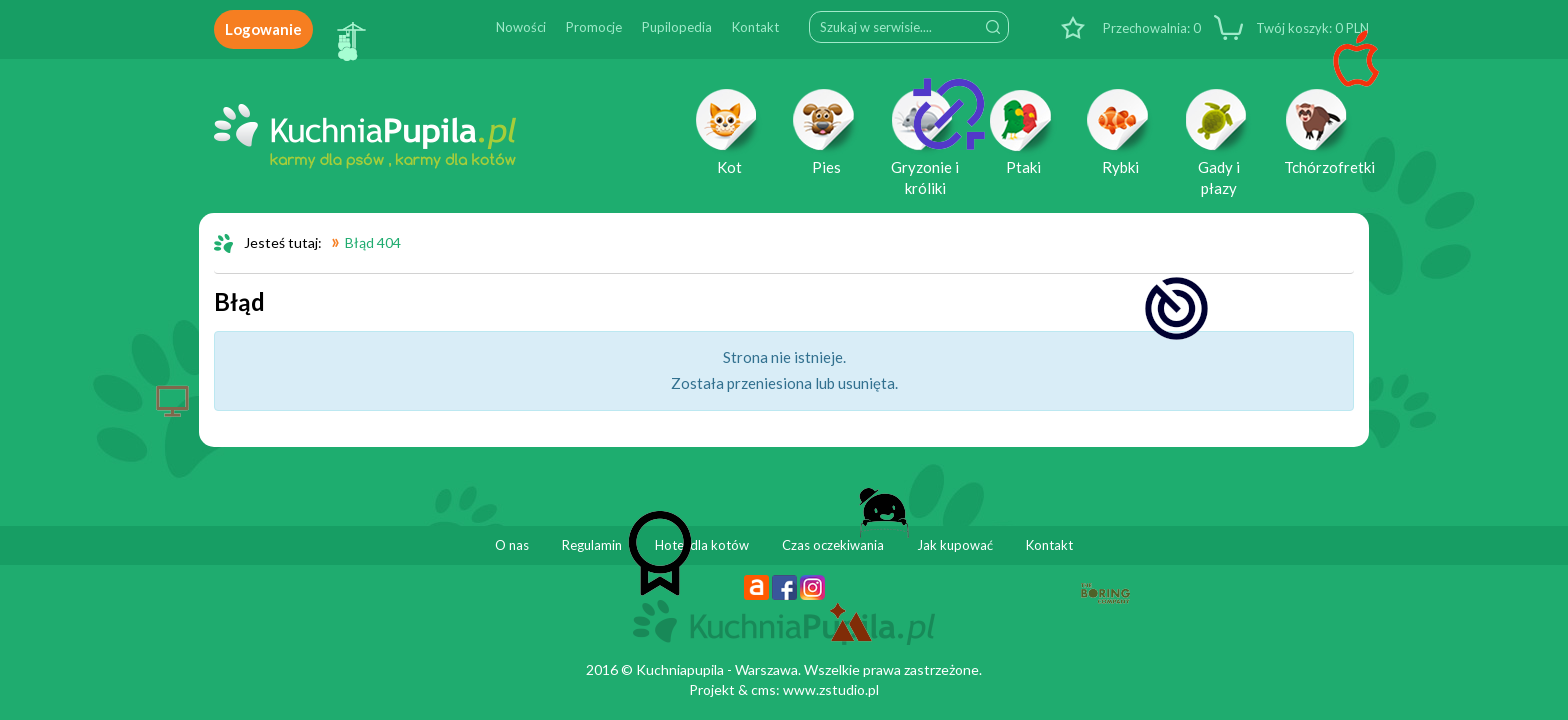 This screenshot has width=1568, height=720. What do you see at coordinates (351, 41) in the screenshot?
I see `open portainer container management dashboard` at bounding box center [351, 41].